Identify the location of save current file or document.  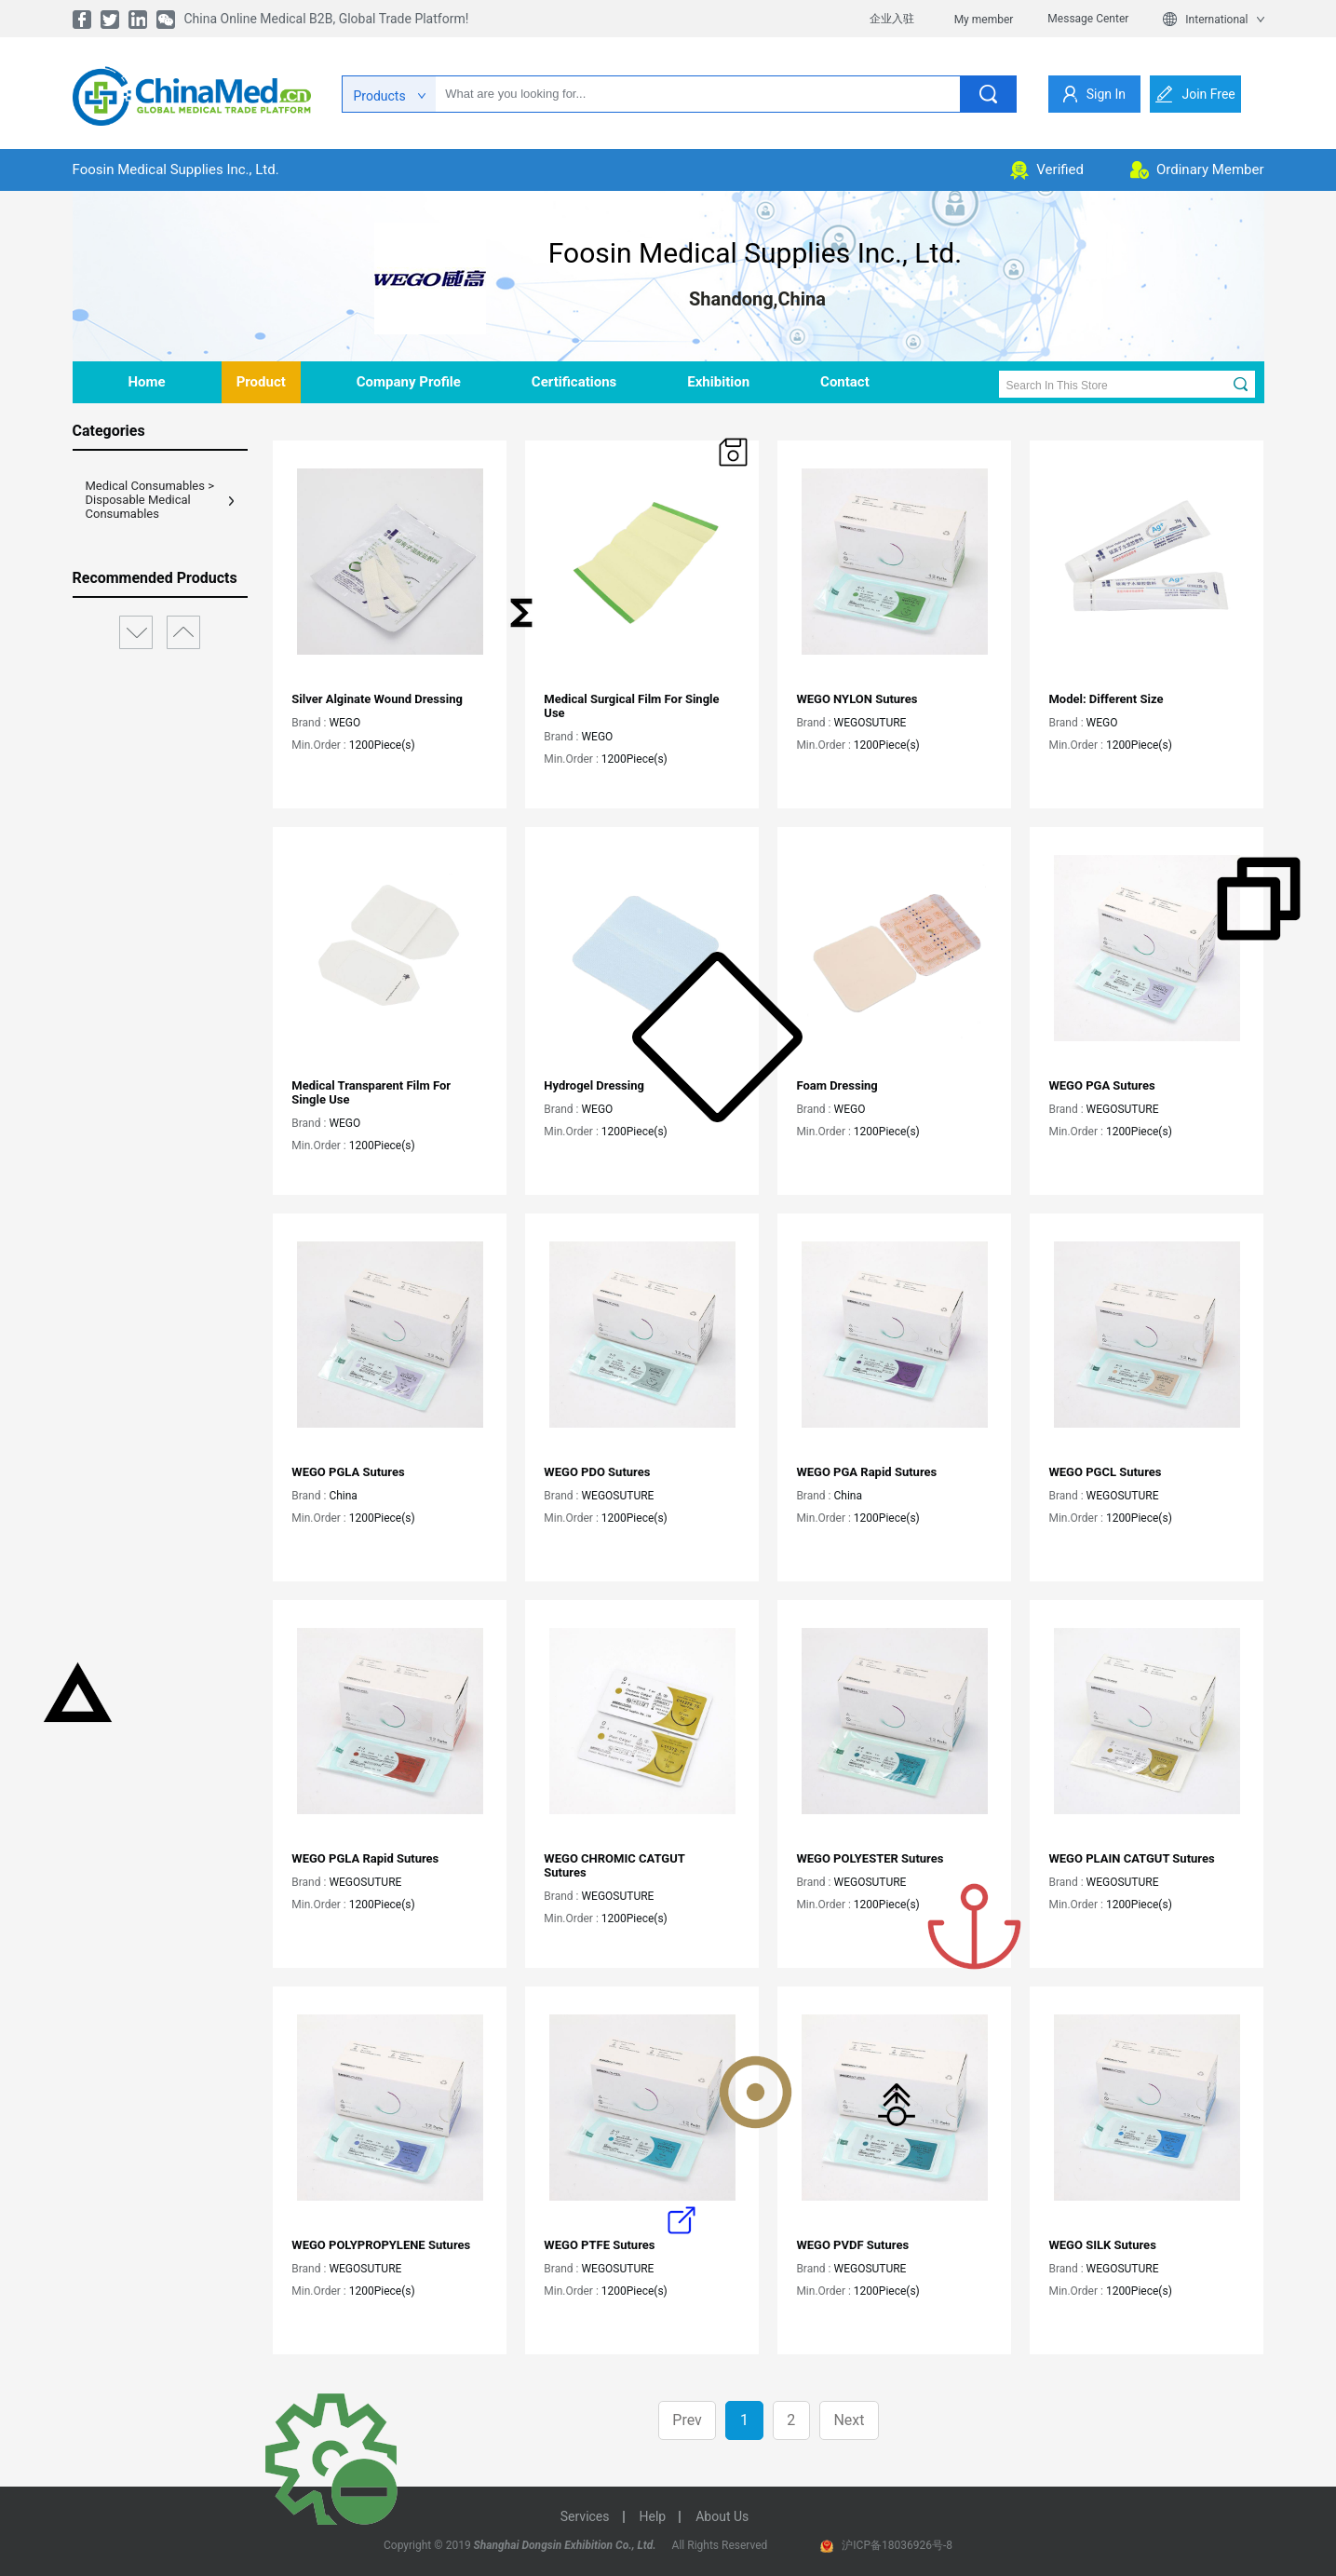
(733, 452).